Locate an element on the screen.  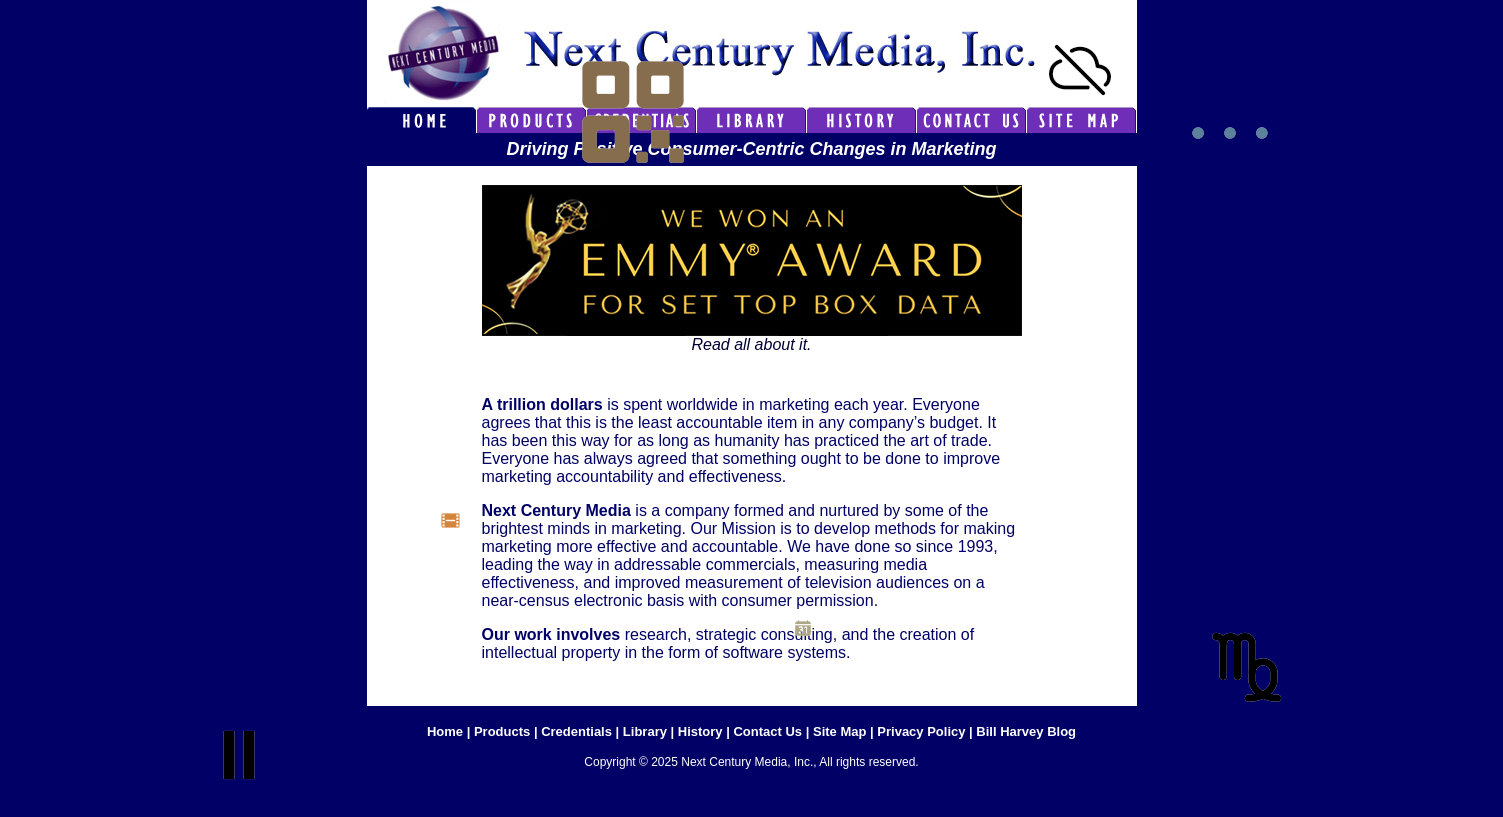
scan or generate a QR code is located at coordinates (633, 112).